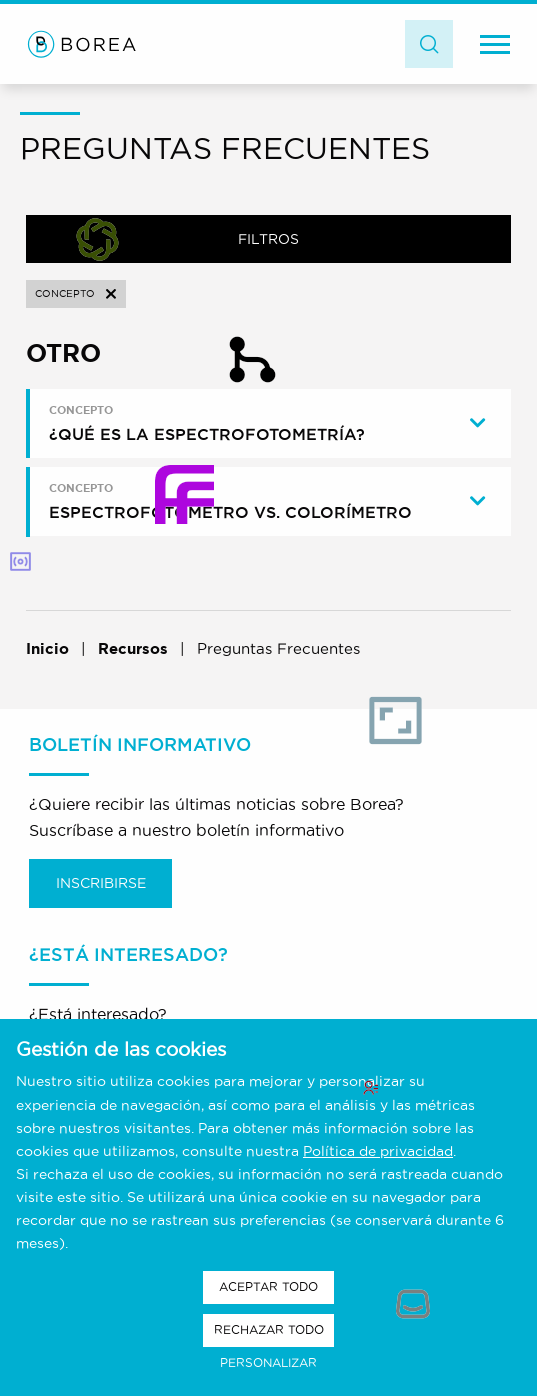 The height and width of the screenshot is (1396, 537). Describe the element at coordinates (184, 494) in the screenshot. I see `open the Farfetch app` at that location.